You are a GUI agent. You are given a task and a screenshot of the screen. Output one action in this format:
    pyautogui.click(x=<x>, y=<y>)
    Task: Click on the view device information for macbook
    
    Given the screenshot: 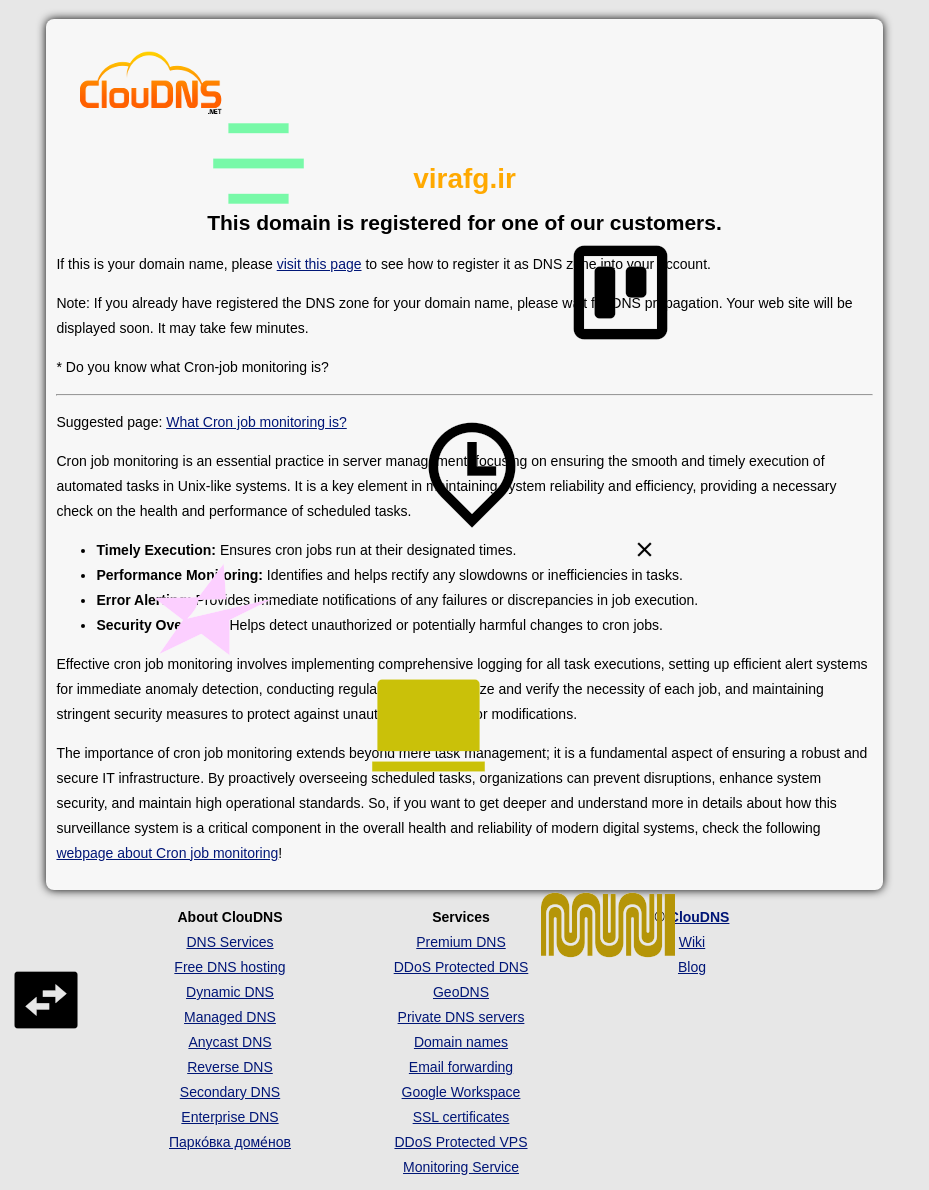 What is the action you would take?
    pyautogui.click(x=428, y=725)
    